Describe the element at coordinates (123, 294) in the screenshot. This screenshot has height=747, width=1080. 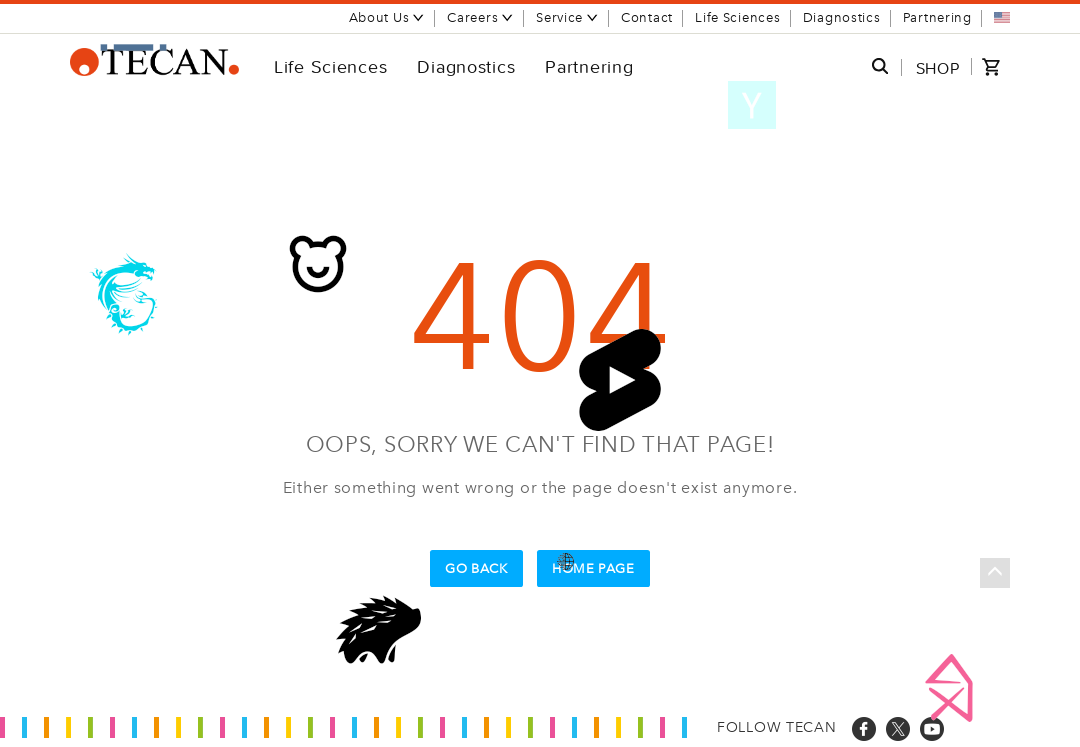
I see `MSI brand logo` at that location.